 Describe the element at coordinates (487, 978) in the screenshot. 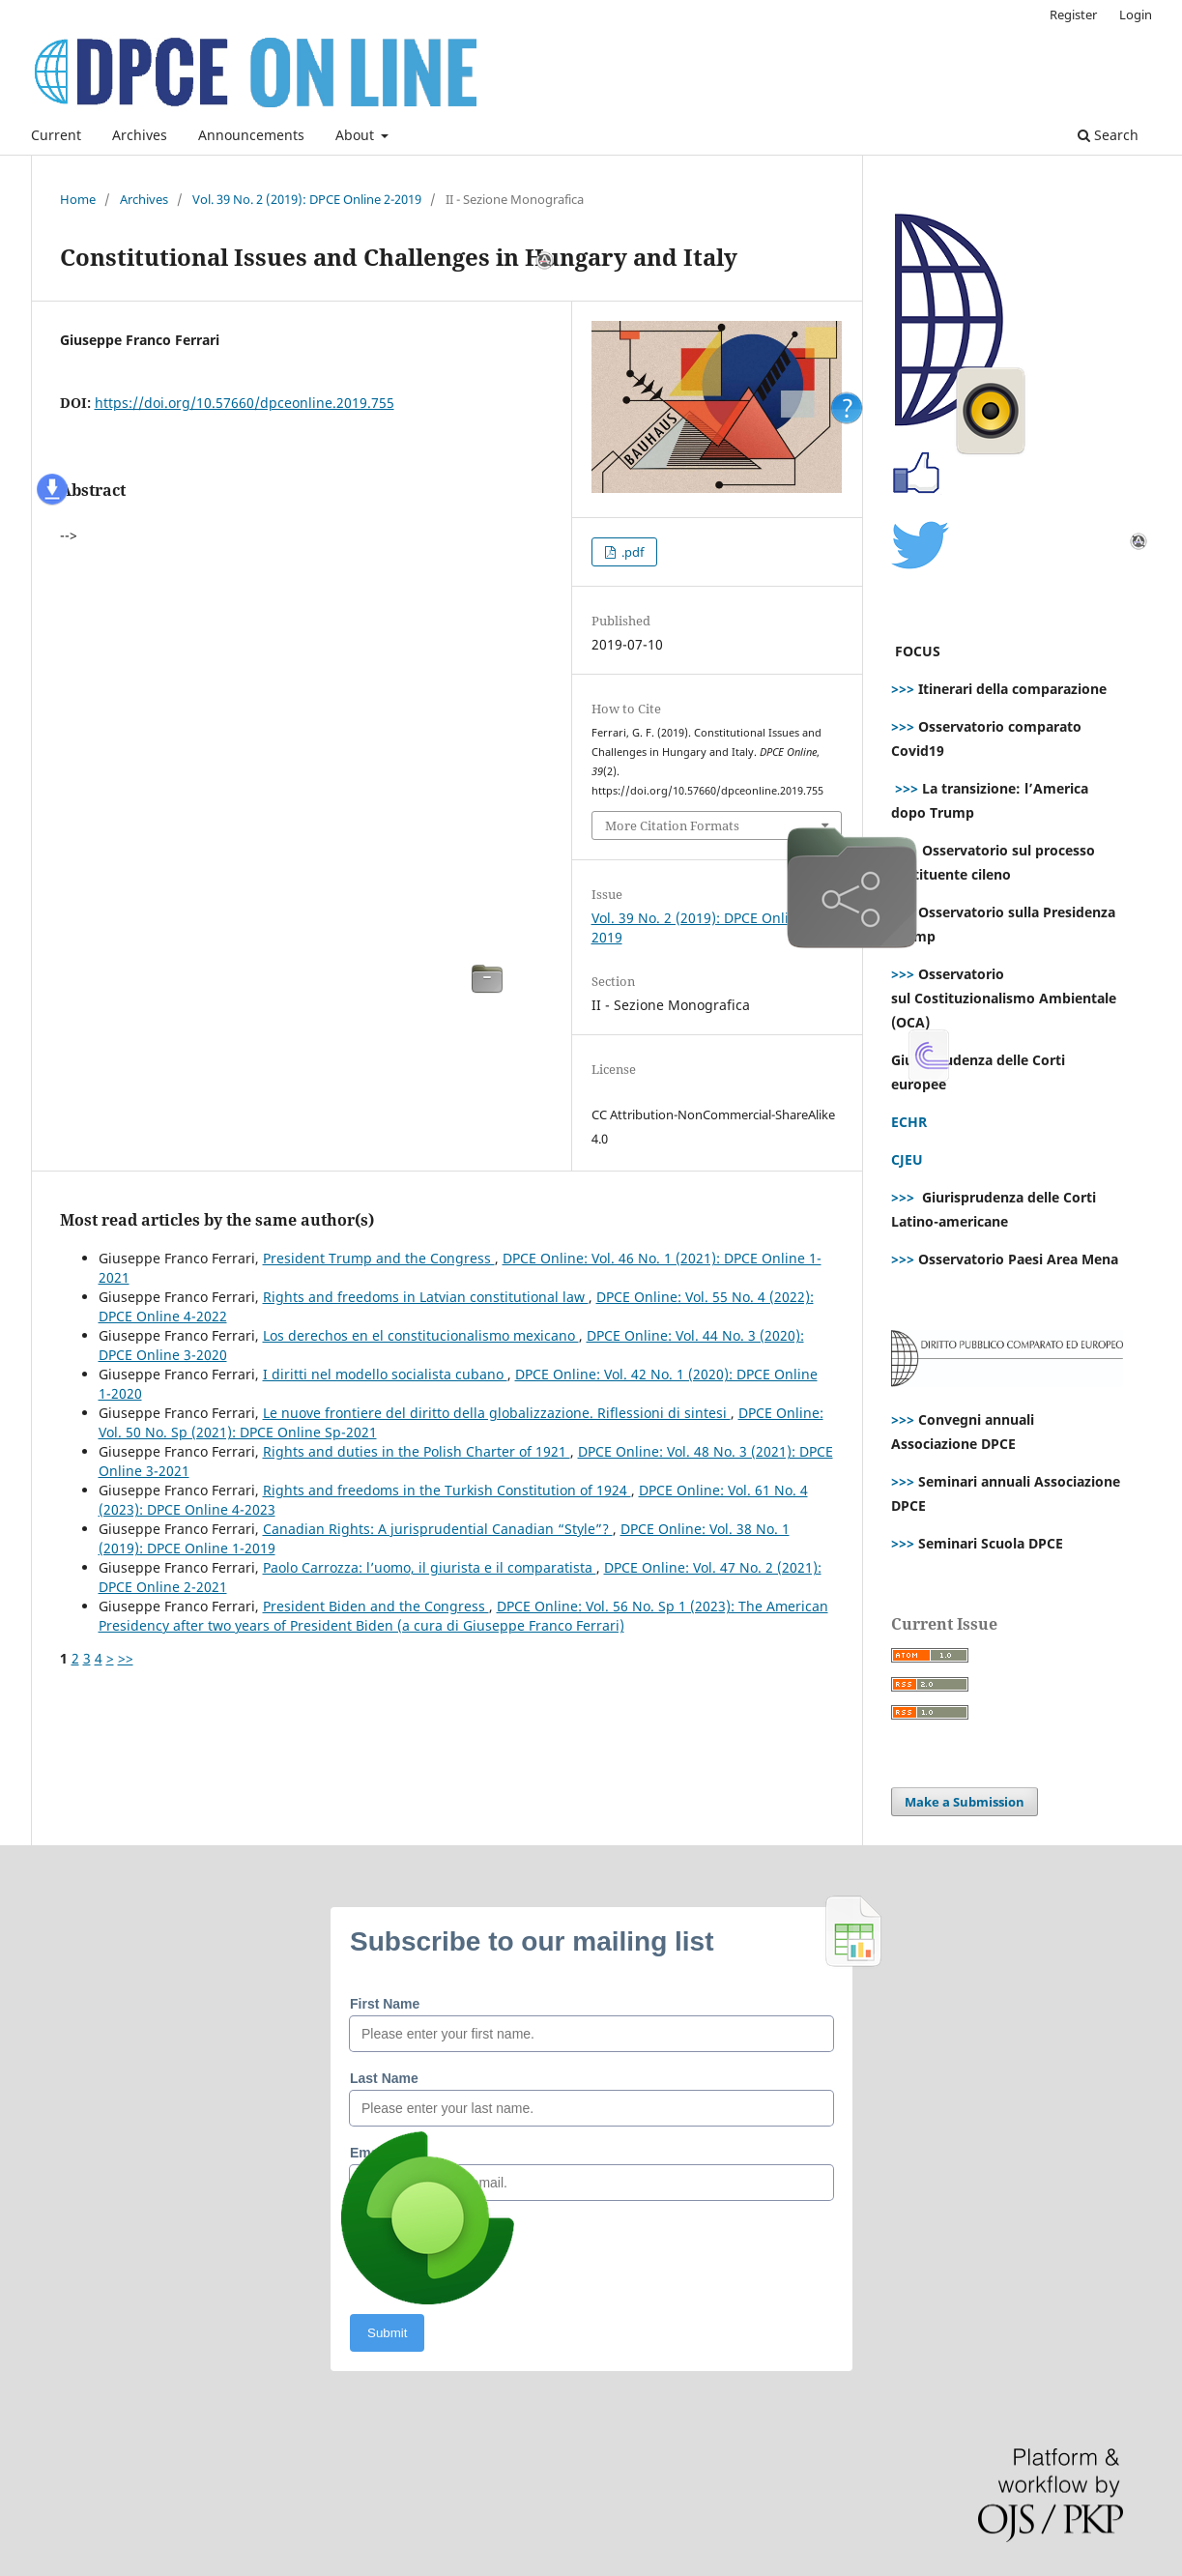

I see `open the file manager` at that location.